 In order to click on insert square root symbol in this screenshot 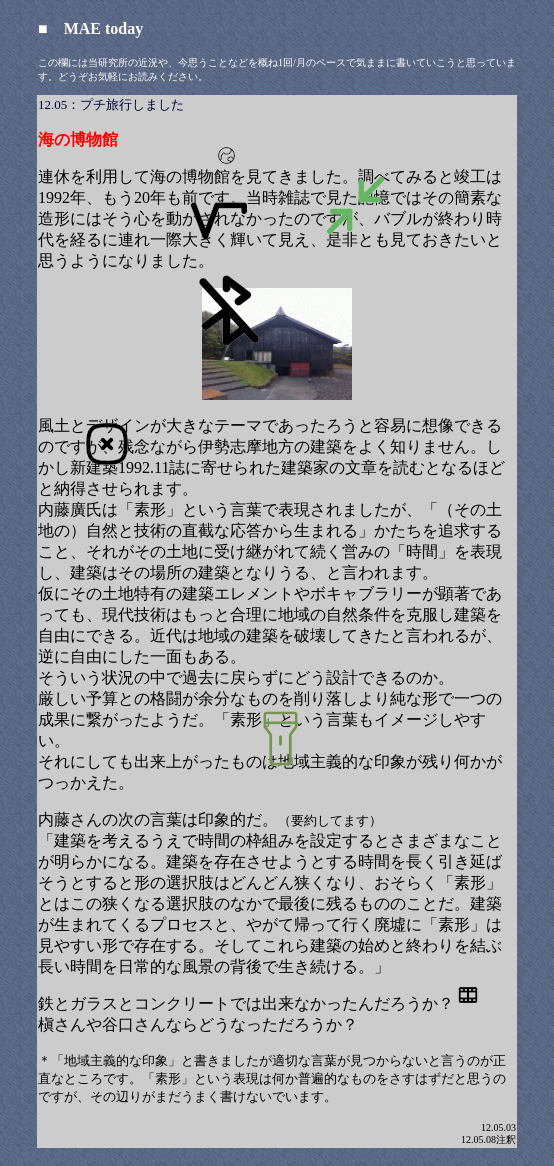, I will do `click(217, 217)`.